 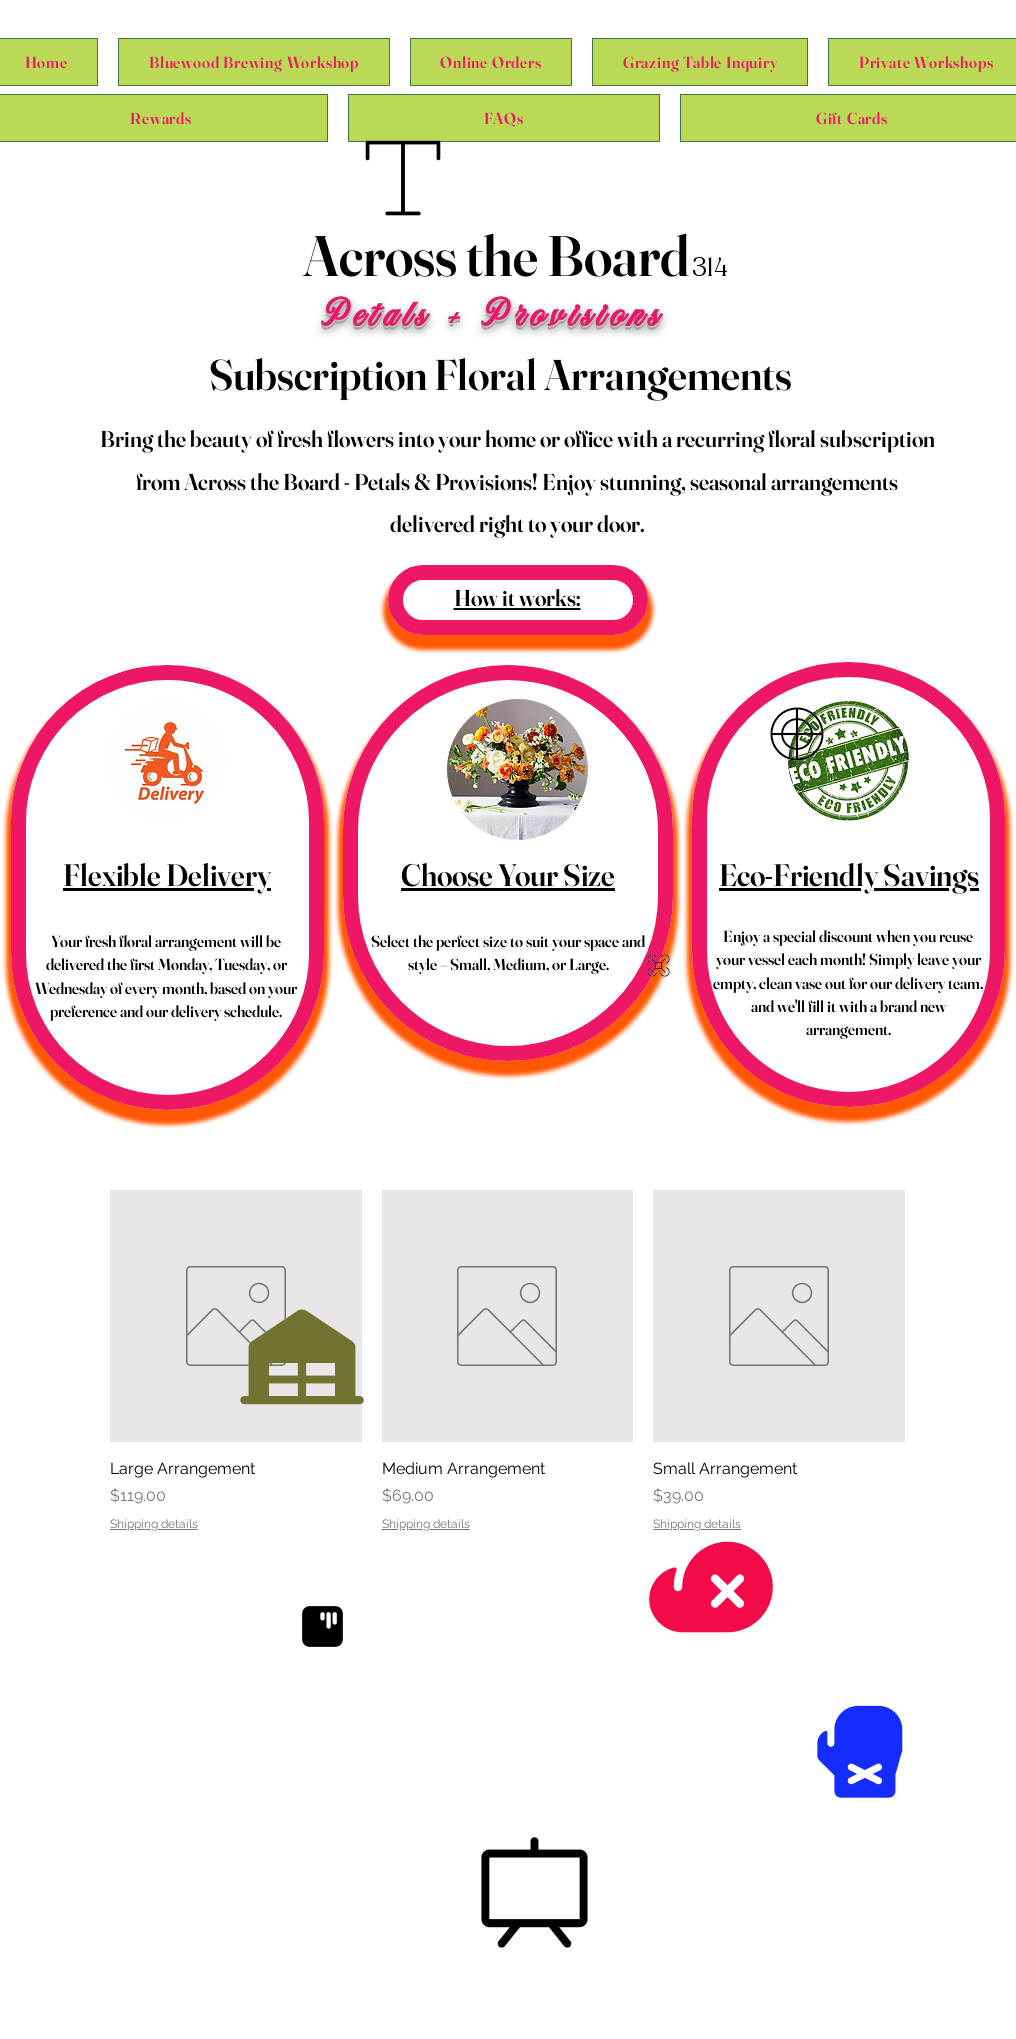 I want to click on align content to top-right corner, so click(x=322, y=1626).